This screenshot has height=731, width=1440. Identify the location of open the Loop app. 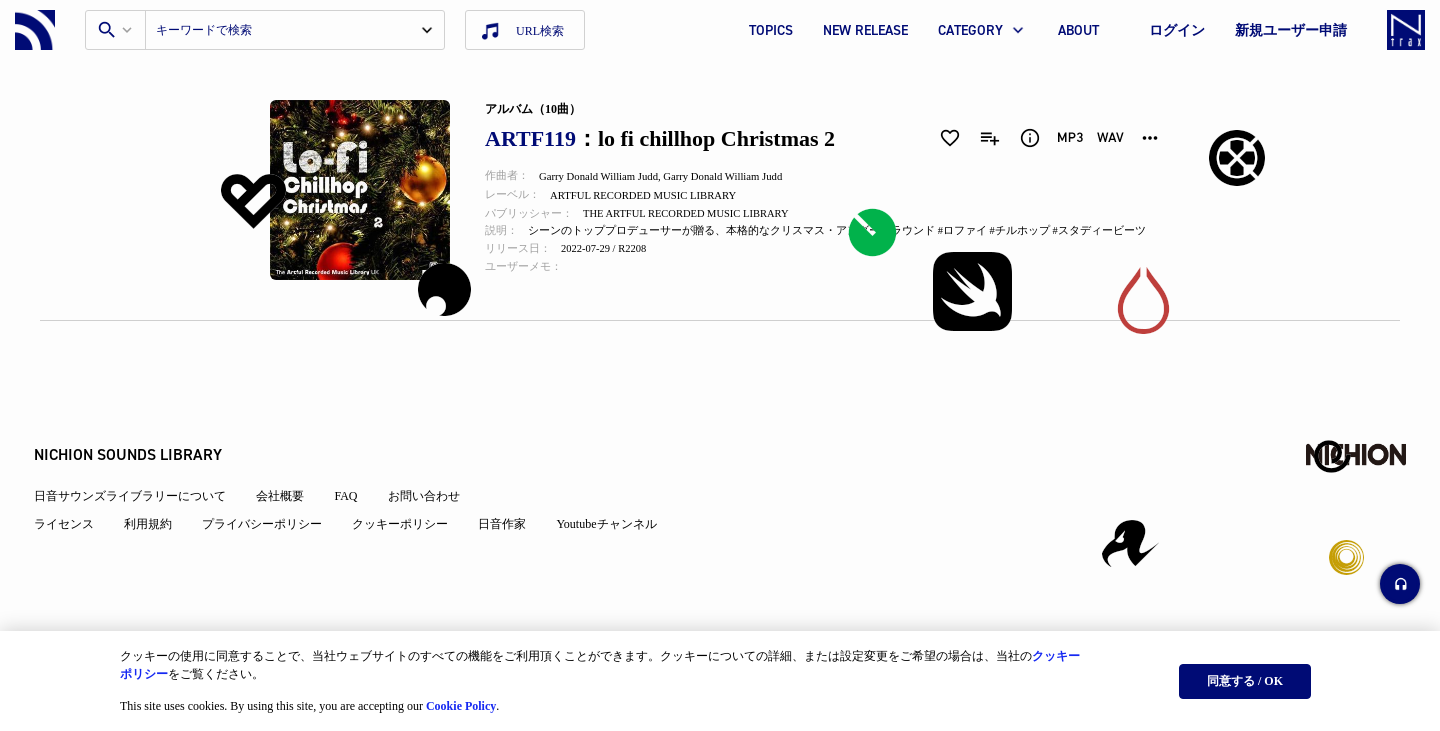
(1346, 557).